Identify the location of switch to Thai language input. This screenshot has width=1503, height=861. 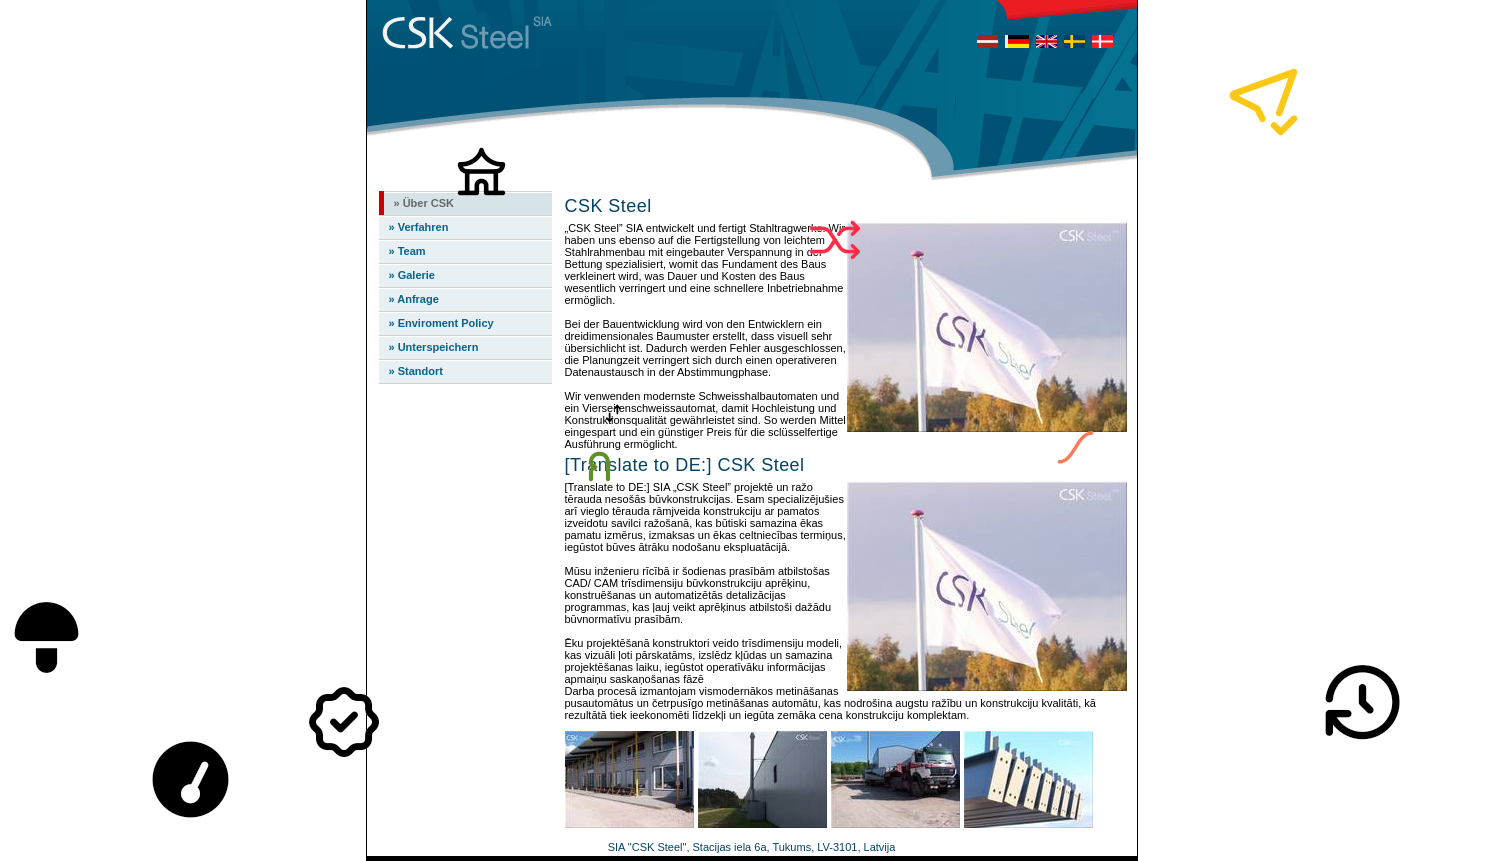
(599, 466).